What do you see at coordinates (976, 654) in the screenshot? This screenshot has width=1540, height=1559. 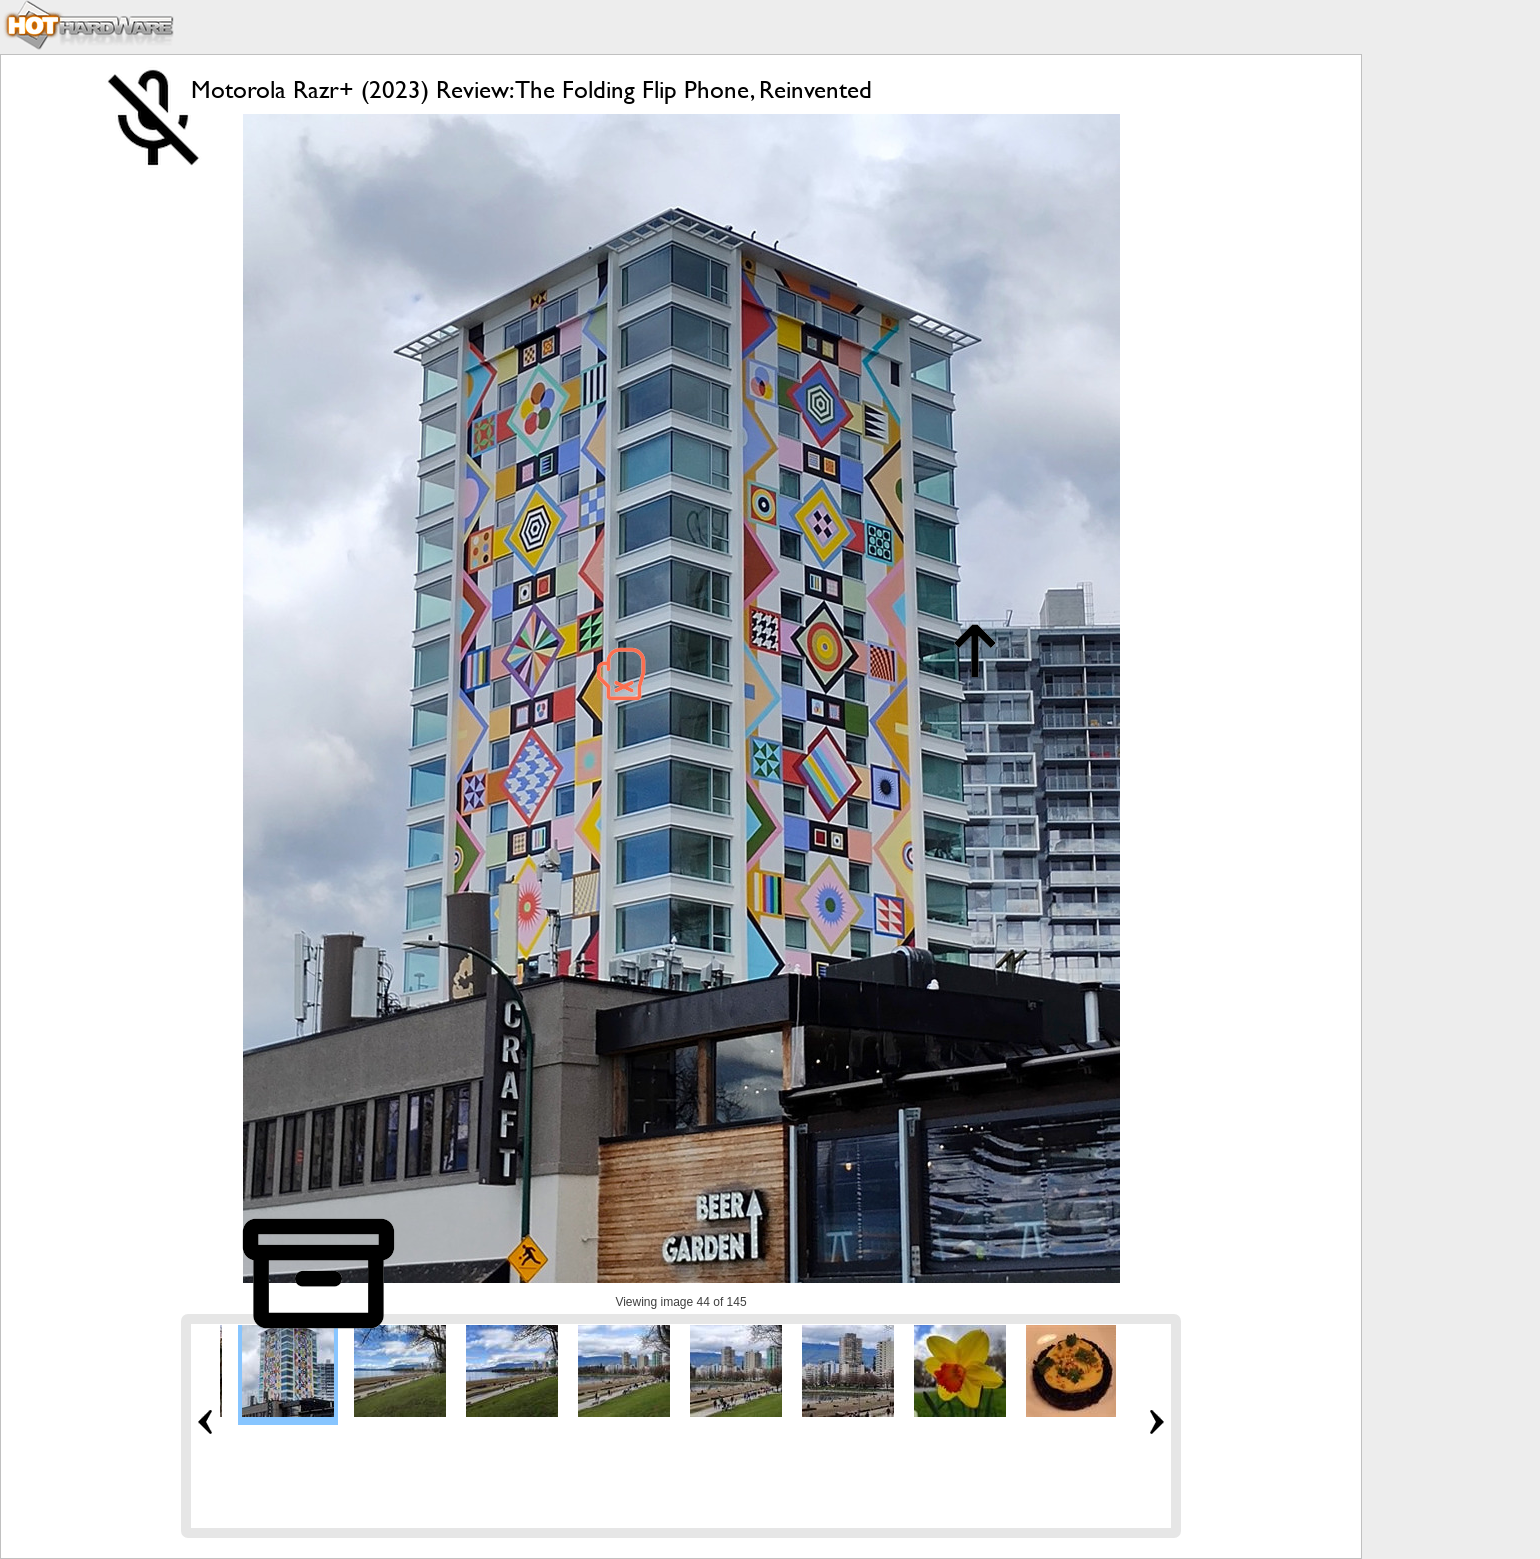 I see `move item up in a list` at bounding box center [976, 654].